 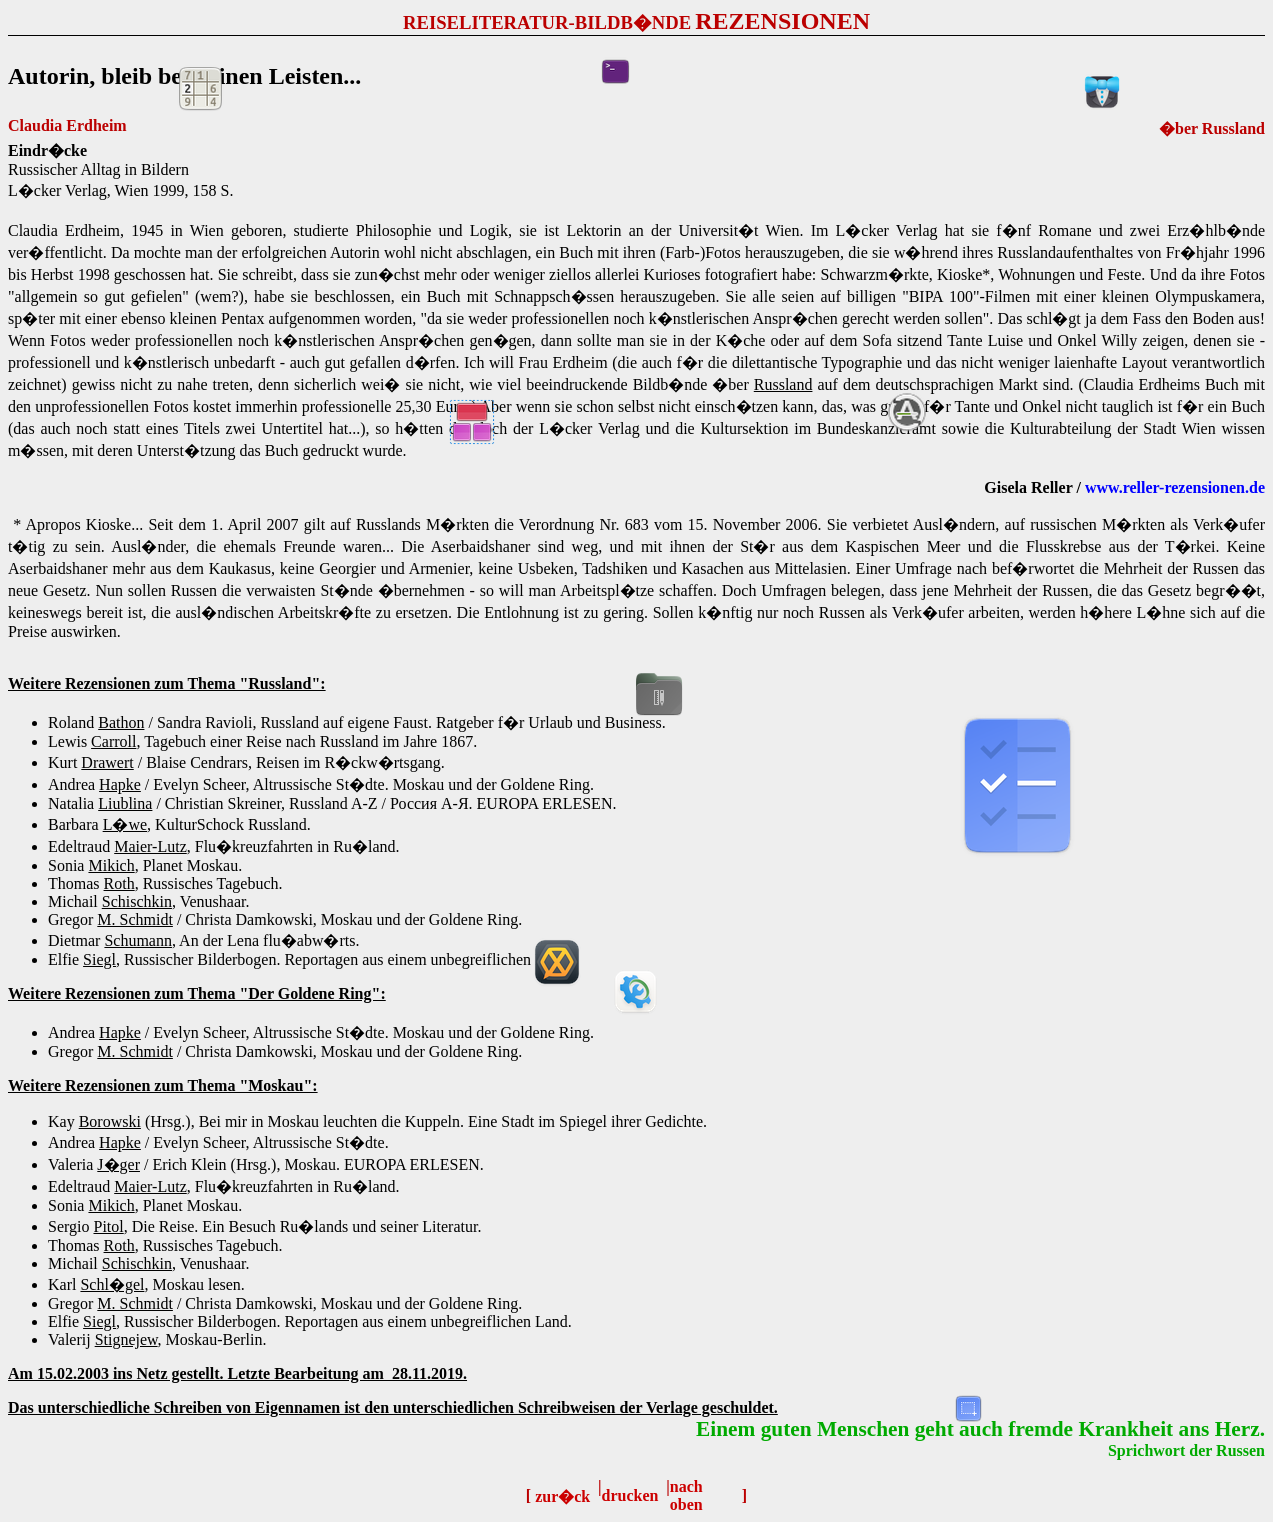 What do you see at coordinates (472, 422) in the screenshot?
I see `select all items in the current view` at bounding box center [472, 422].